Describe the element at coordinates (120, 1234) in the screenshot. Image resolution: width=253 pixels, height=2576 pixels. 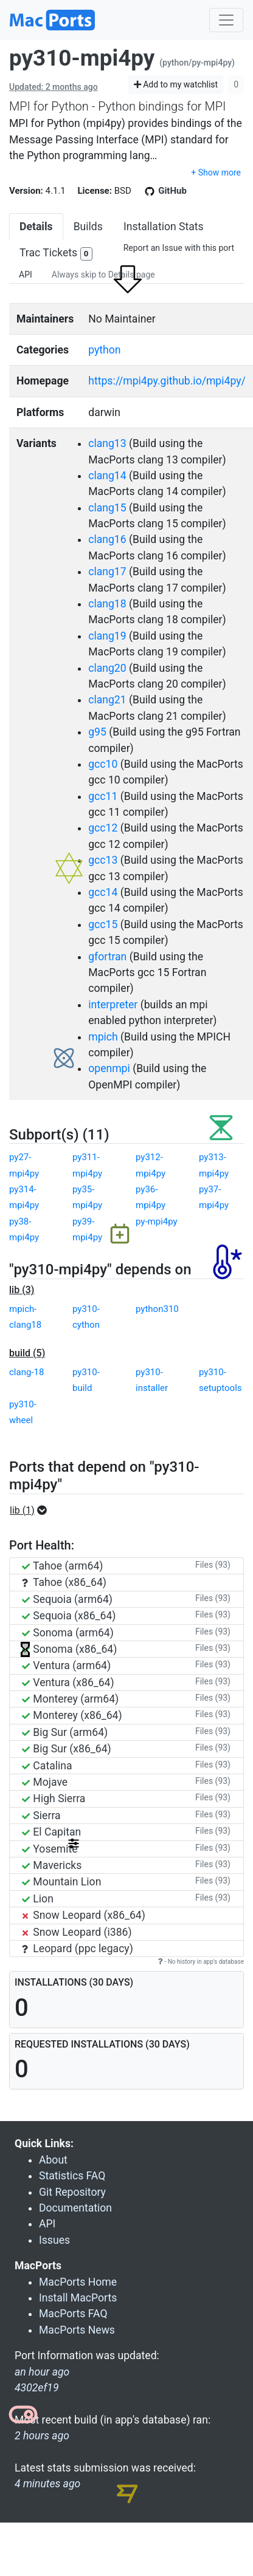
I see `add a new calendar event` at that location.